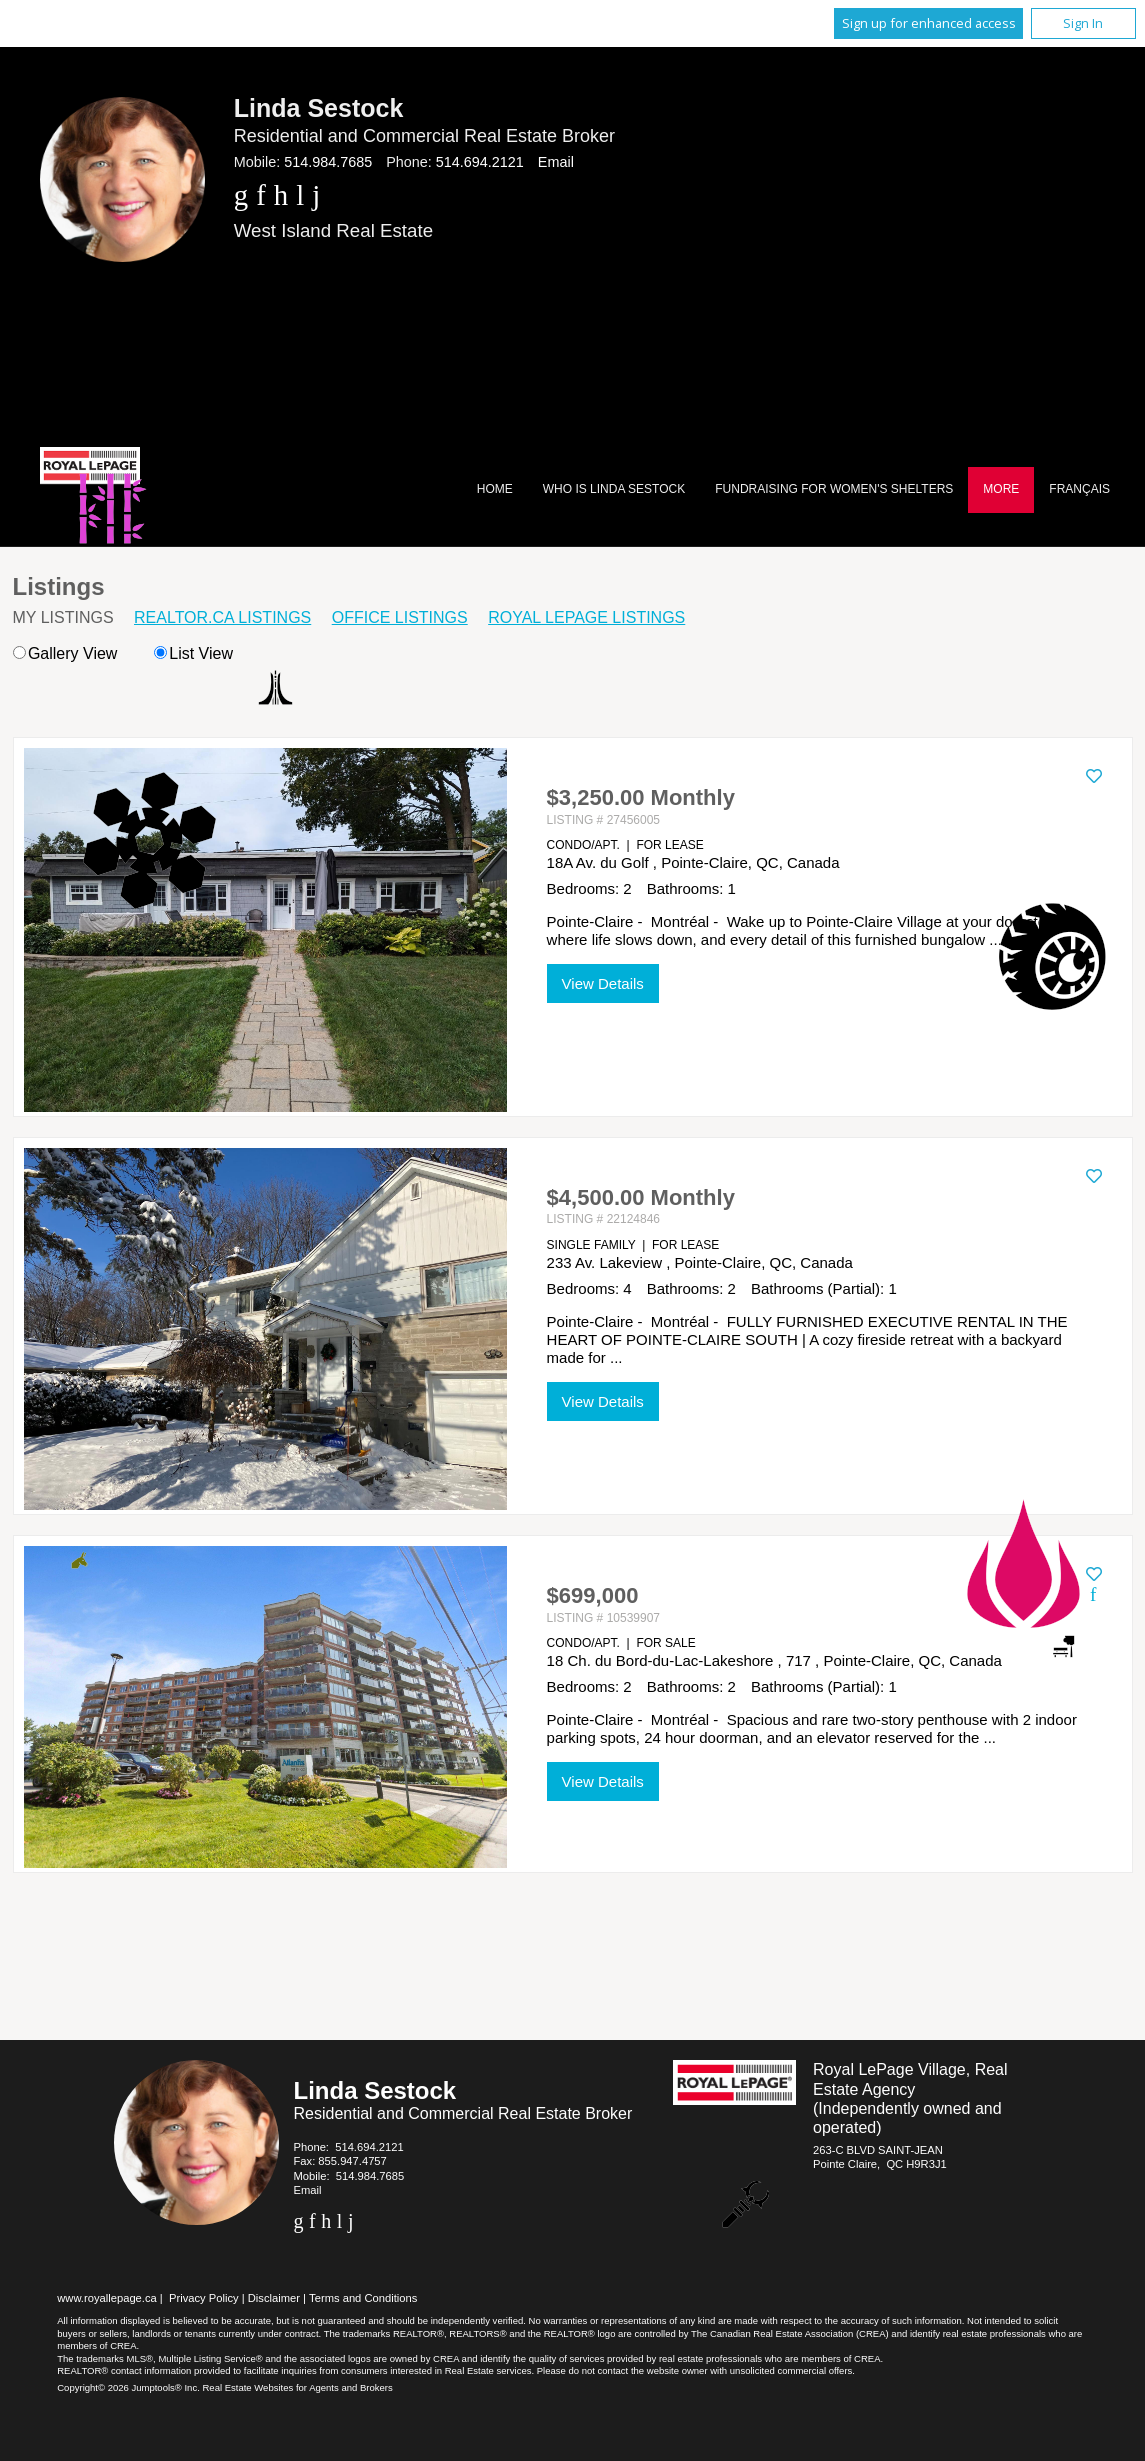 The height and width of the screenshot is (2461, 1145). I want to click on bamboo plant icon for nature or zen-themed content, so click(110, 508).